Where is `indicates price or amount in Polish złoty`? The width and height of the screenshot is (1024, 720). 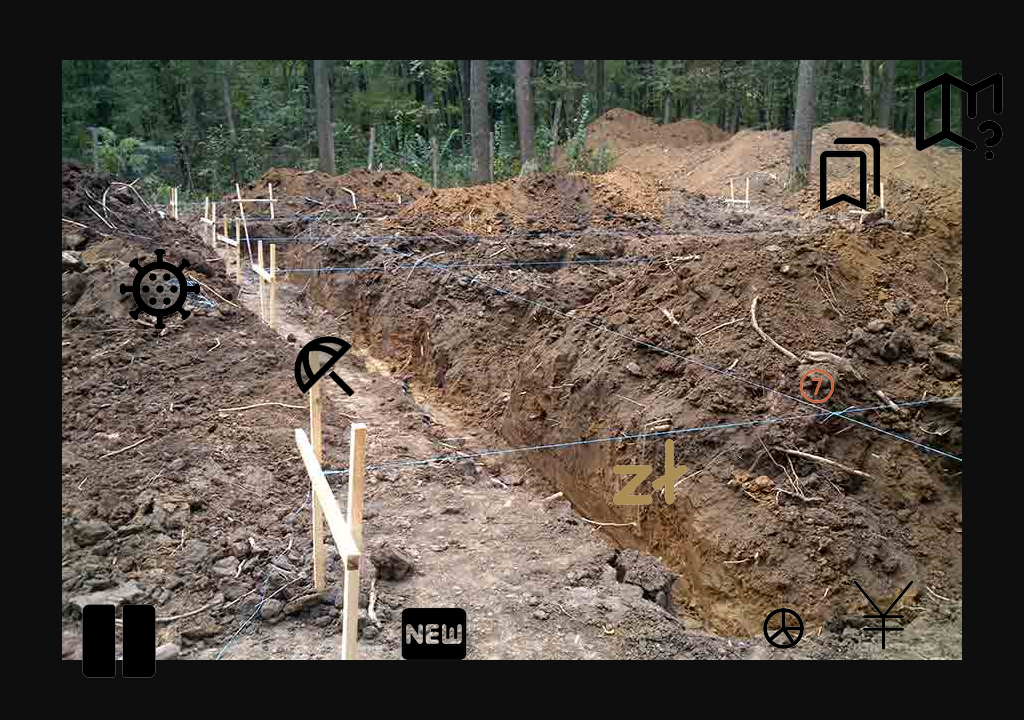
indicates price or amount in Polish złoty is located at coordinates (648, 474).